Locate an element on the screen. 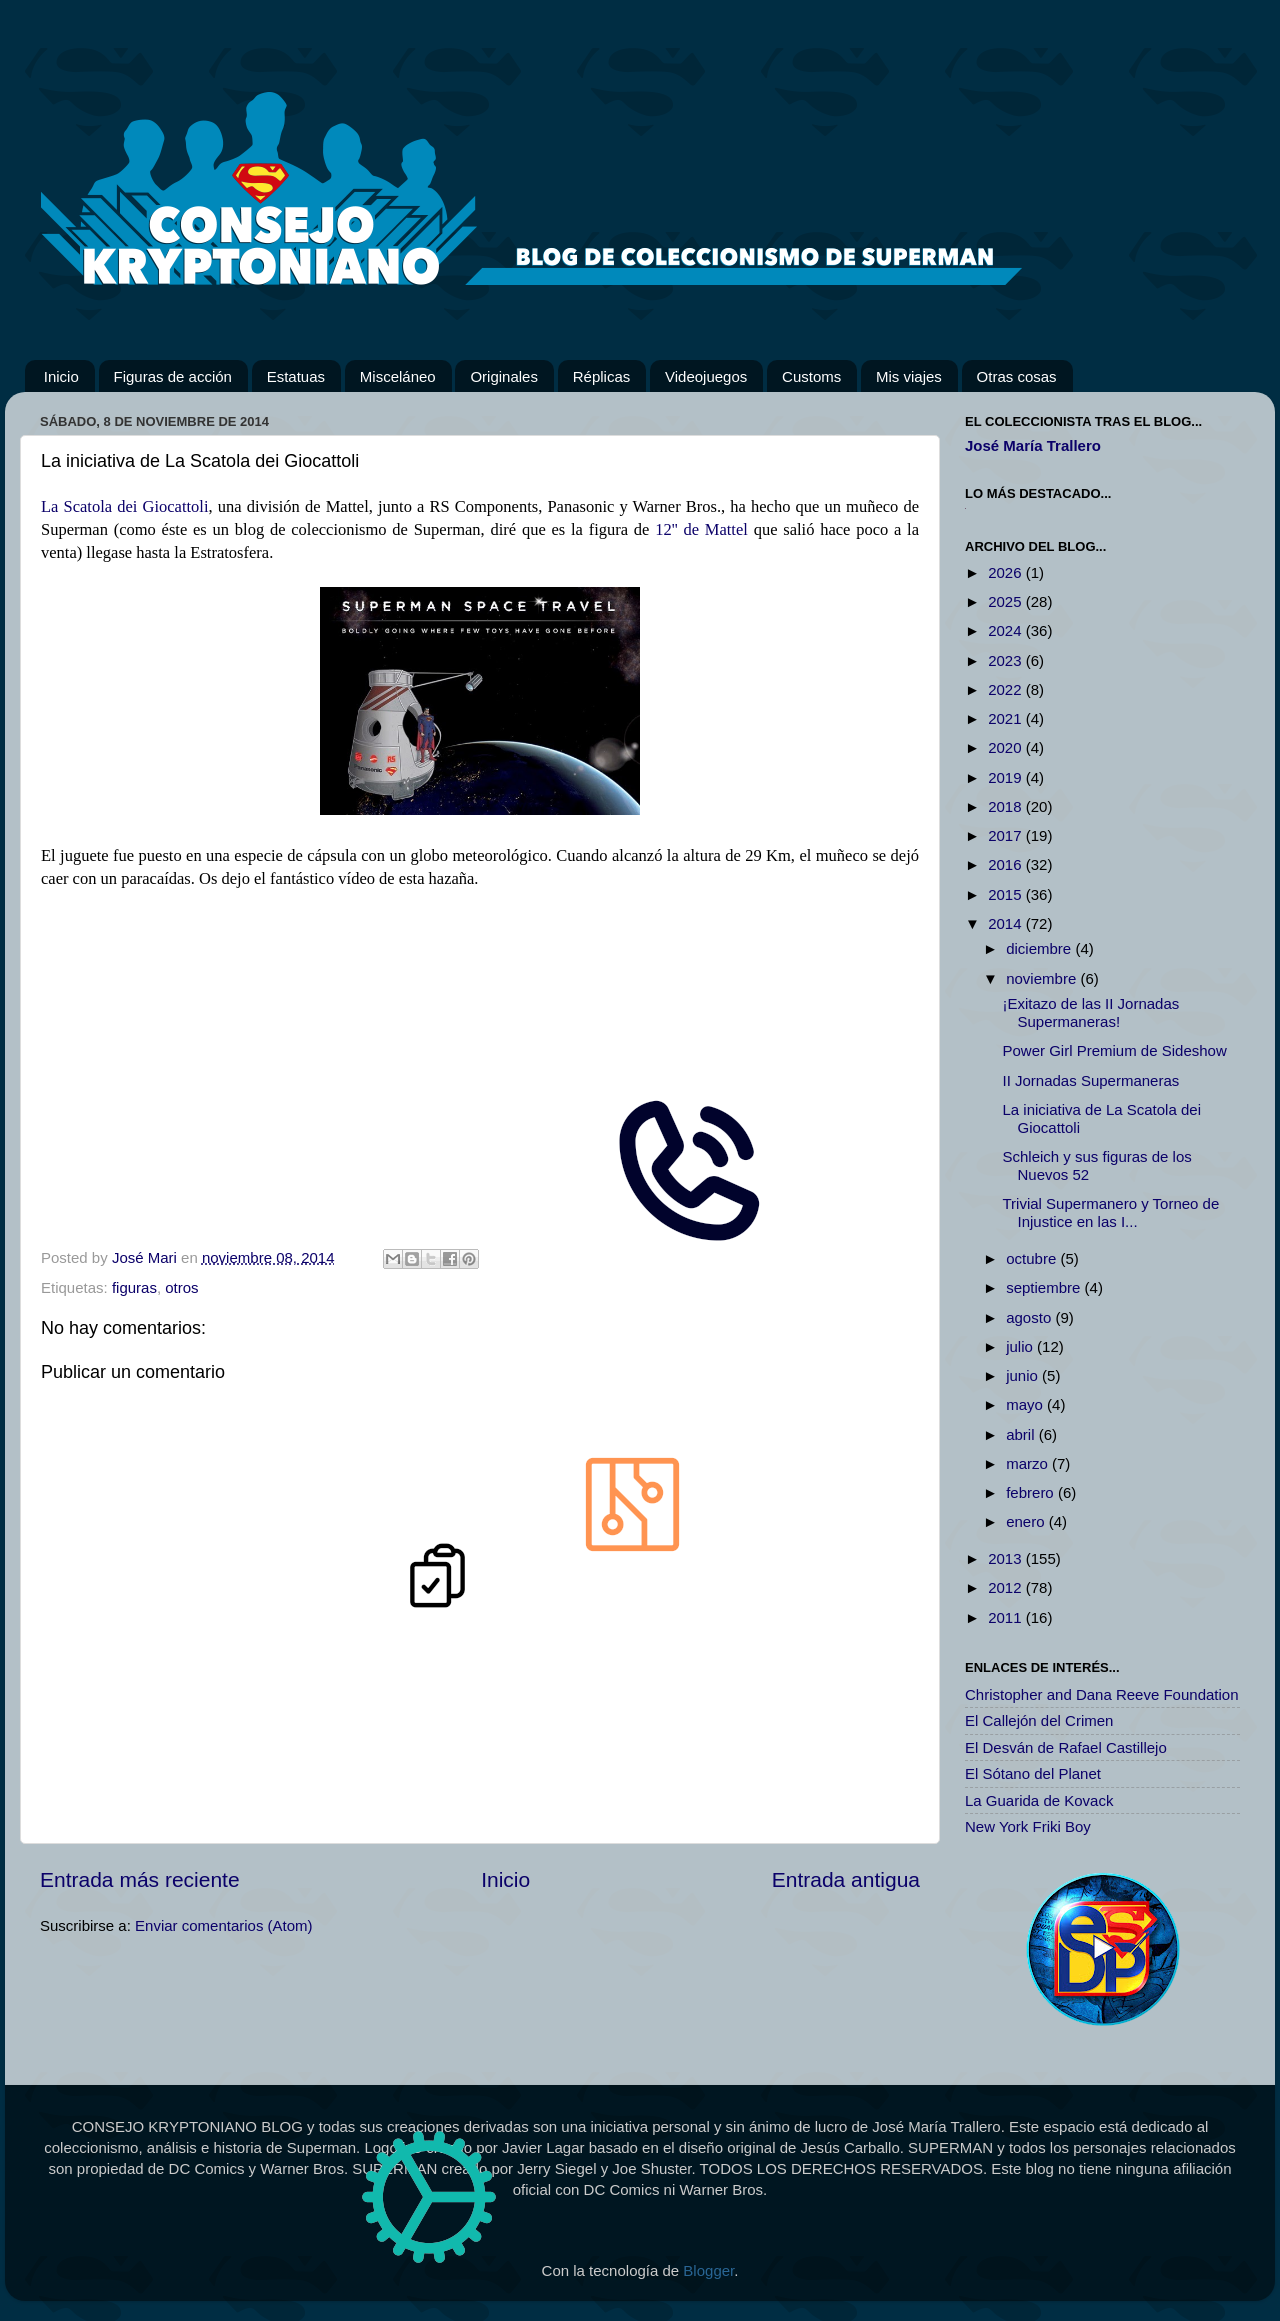 Image resolution: width=1280 pixels, height=2321 pixels. access settings or preferences is located at coordinates (429, 2197).